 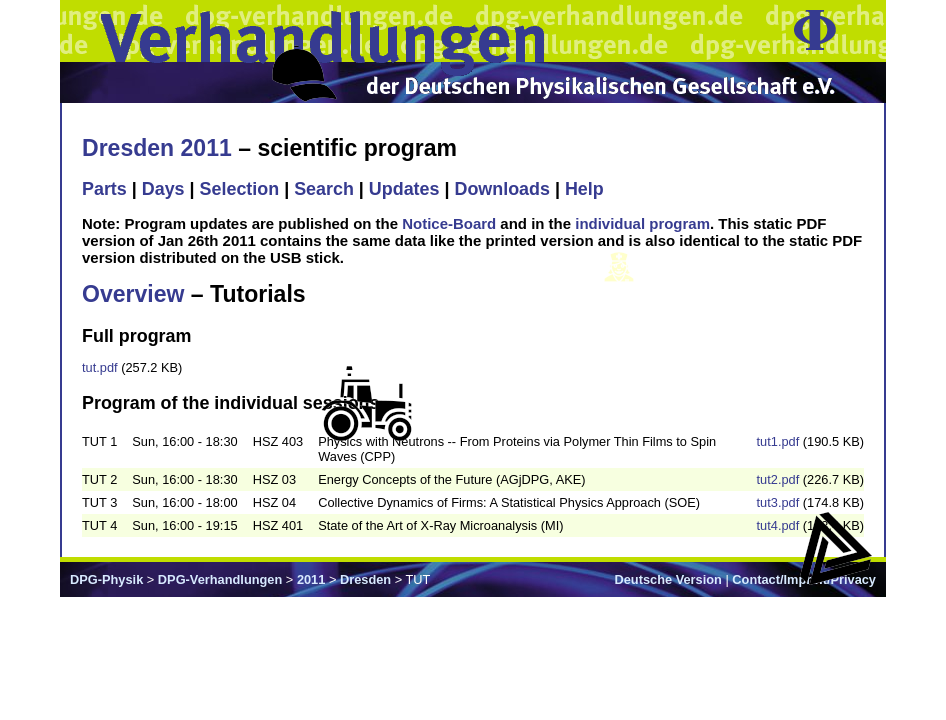 What do you see at coordinates (366, 403) in the screenshot?
I see `access farming or agricultural features` at bounding box center [366, 403].